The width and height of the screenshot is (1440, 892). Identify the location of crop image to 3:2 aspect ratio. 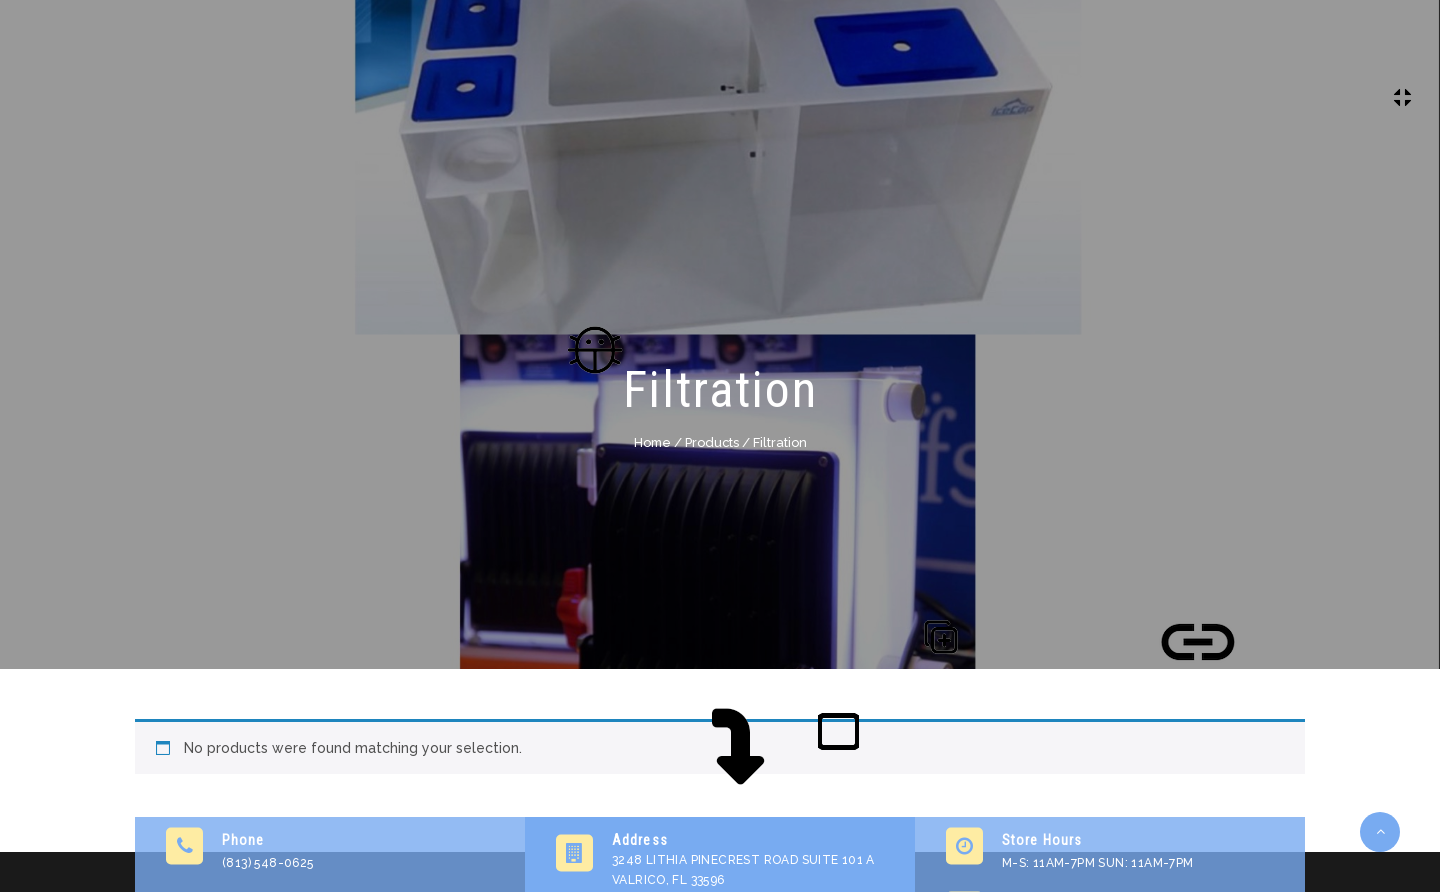
(838, 731).